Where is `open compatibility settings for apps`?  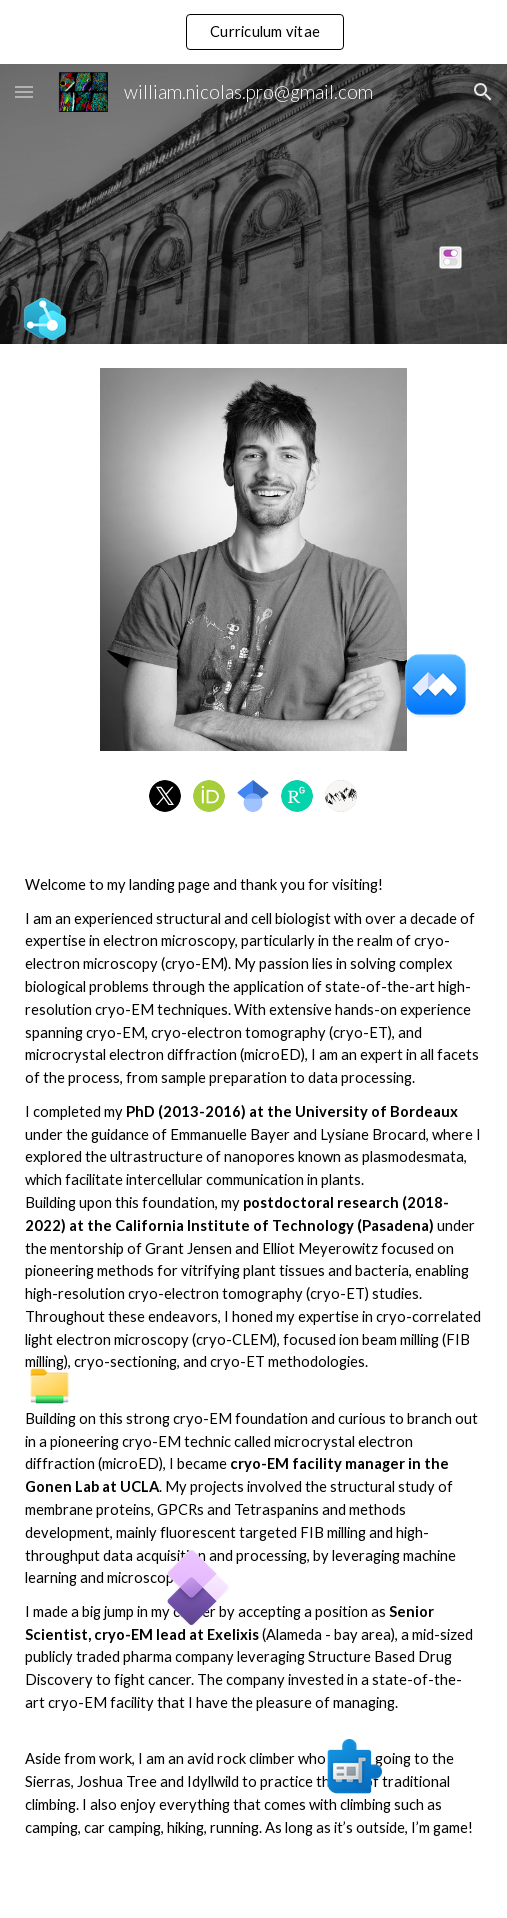 open compatibility settings for apps is located at coordinates (353, 1768).